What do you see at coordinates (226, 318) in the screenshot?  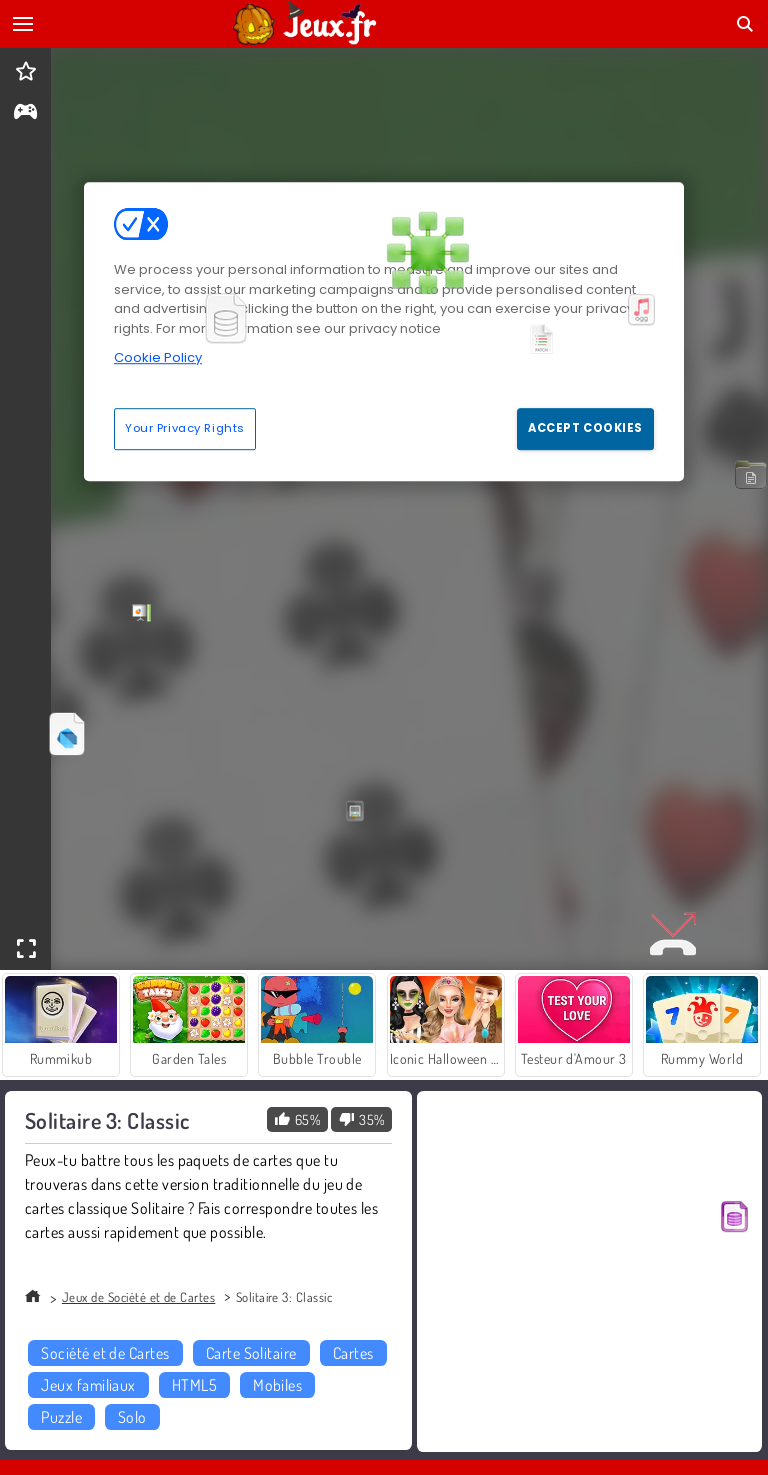 I see `open a database file` at bounding box center [226, 318].